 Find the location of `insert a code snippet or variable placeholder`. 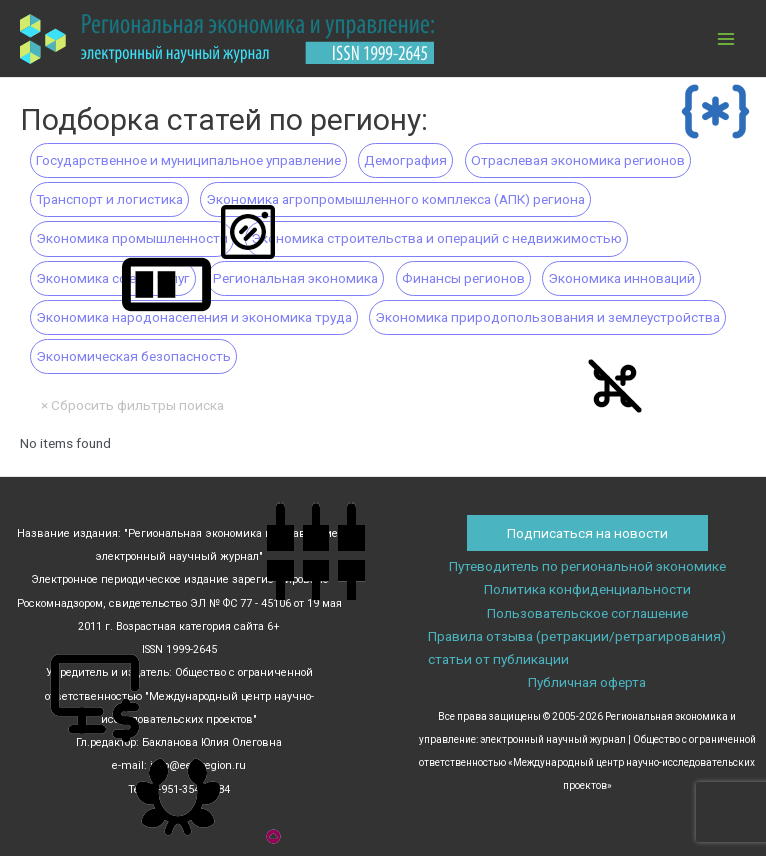

insert a code snippet or variable placeholder is located at coordinates (715, 111).